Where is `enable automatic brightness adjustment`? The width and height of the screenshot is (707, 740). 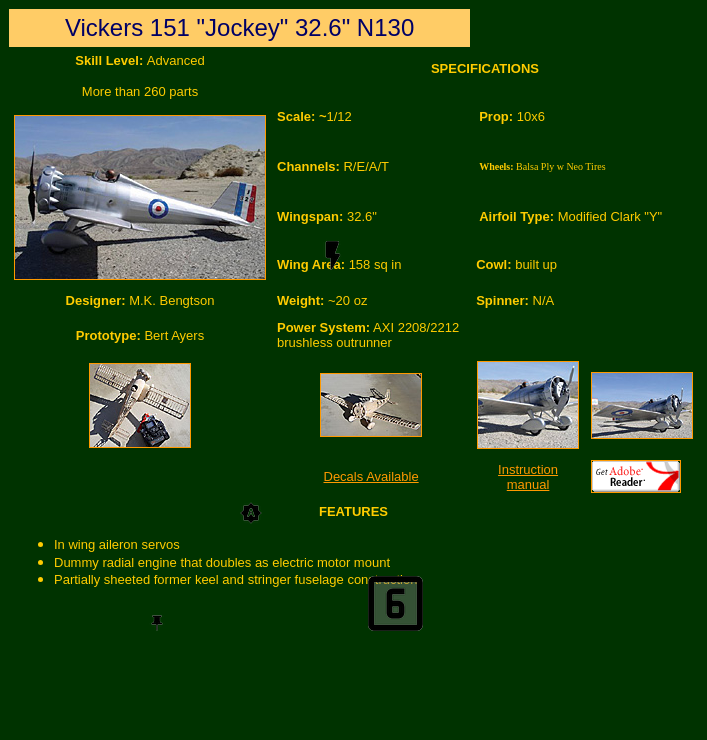 enable automatic brightness adjustment is located at coordinates (251, 513).